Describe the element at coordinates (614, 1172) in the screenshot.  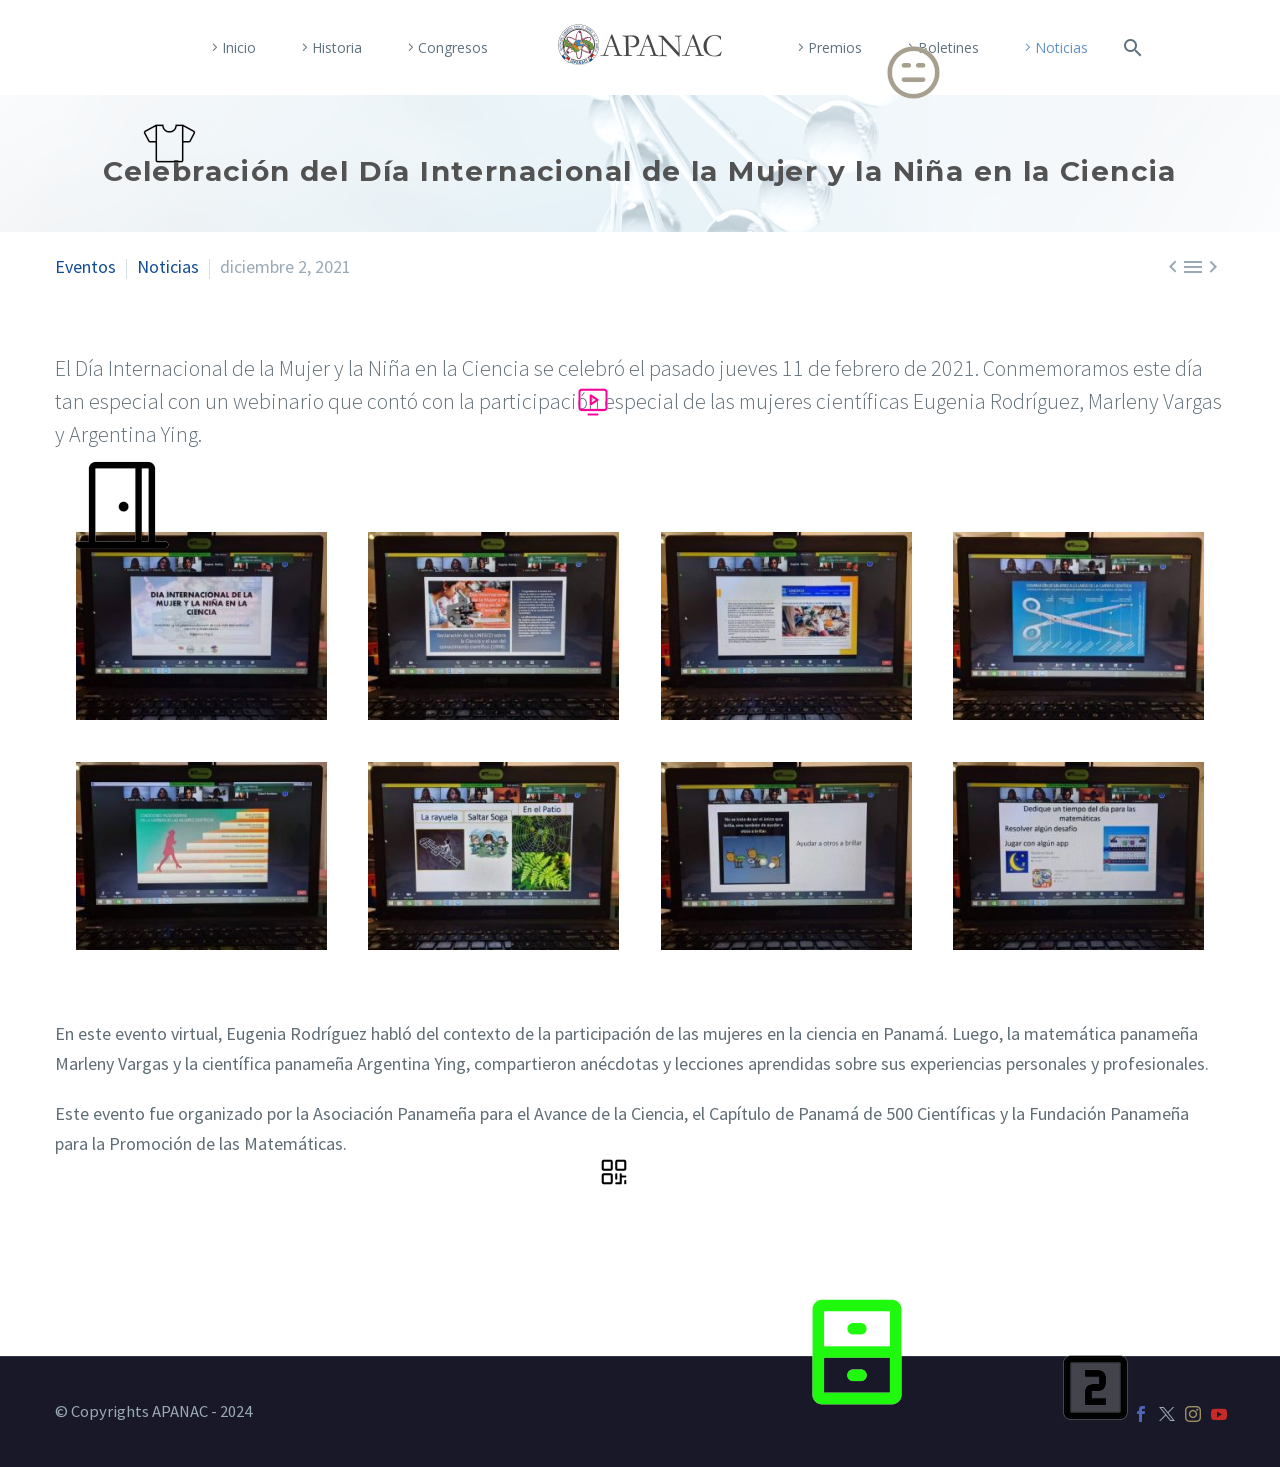
I see `scan or display a QR code` at that location.